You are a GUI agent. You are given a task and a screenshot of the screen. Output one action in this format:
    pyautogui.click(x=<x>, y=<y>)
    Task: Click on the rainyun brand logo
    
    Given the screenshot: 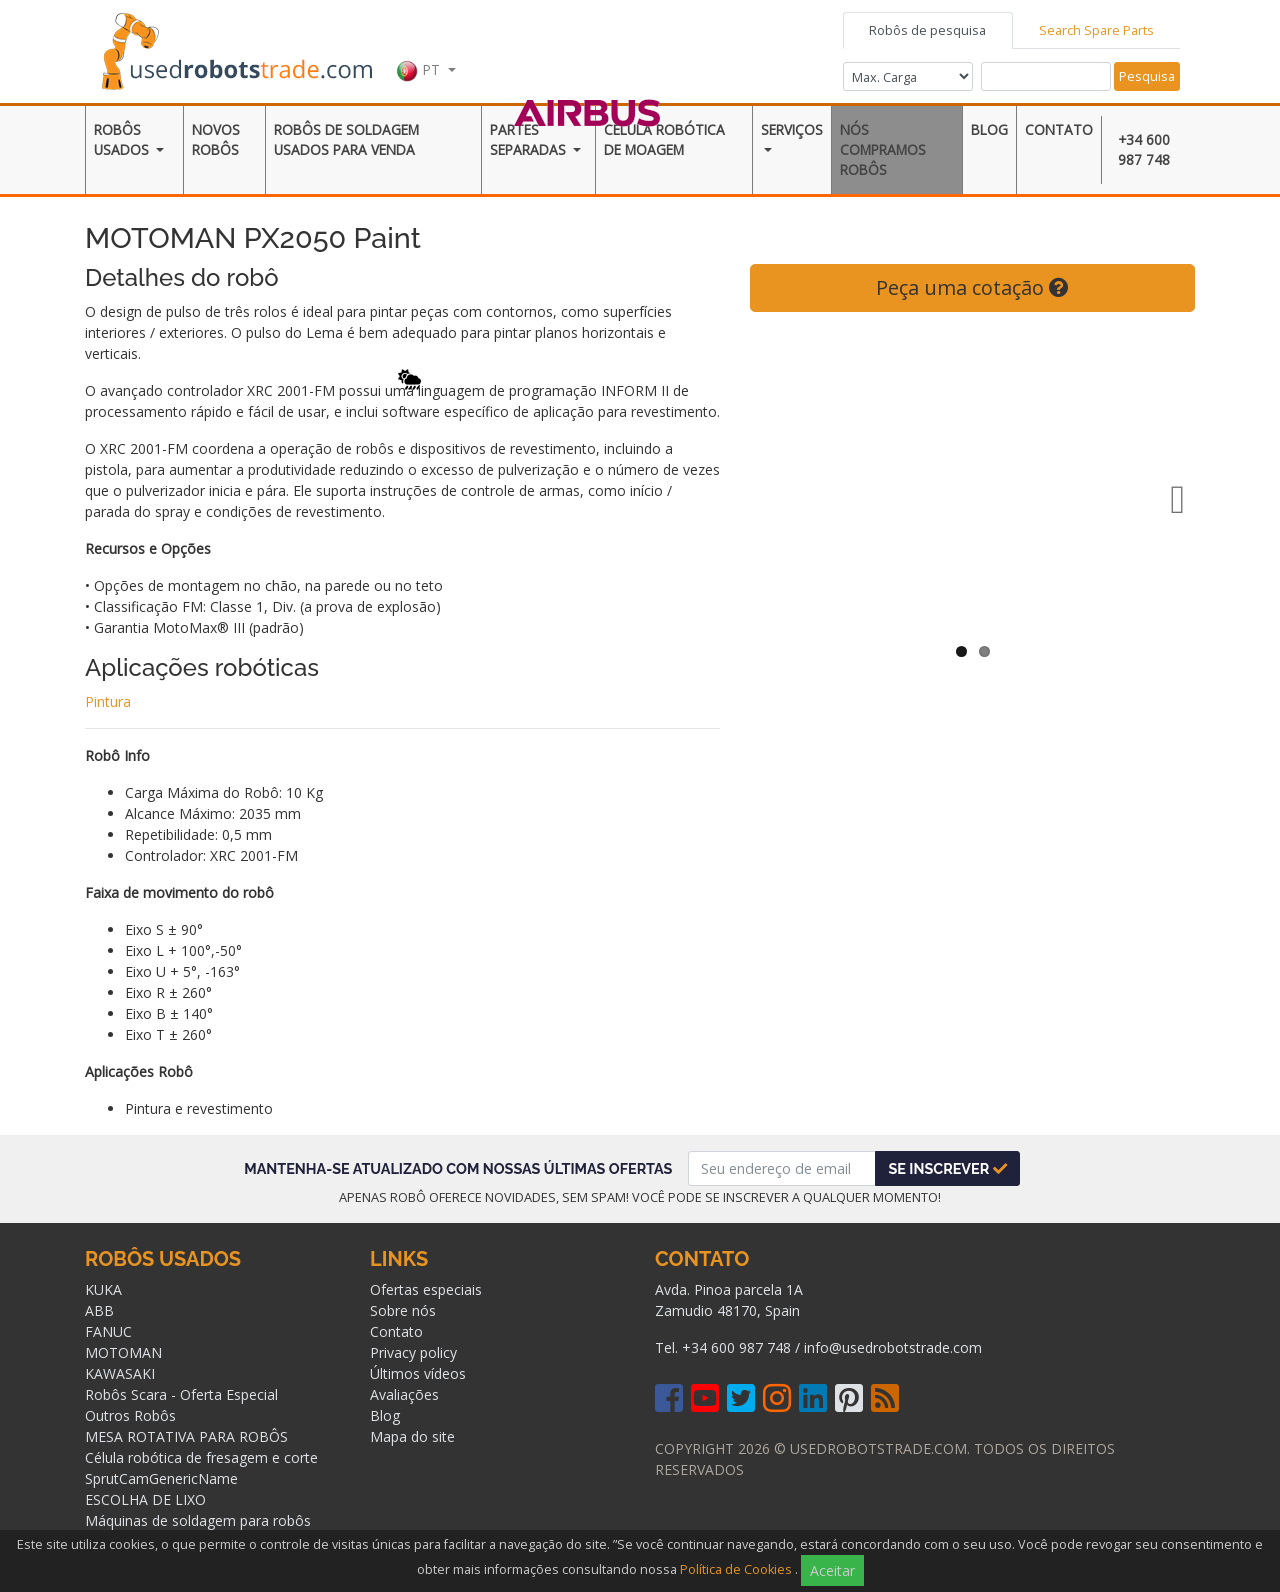 What is the action you would take?
    pyautogui.click(x=409, y=379)
    